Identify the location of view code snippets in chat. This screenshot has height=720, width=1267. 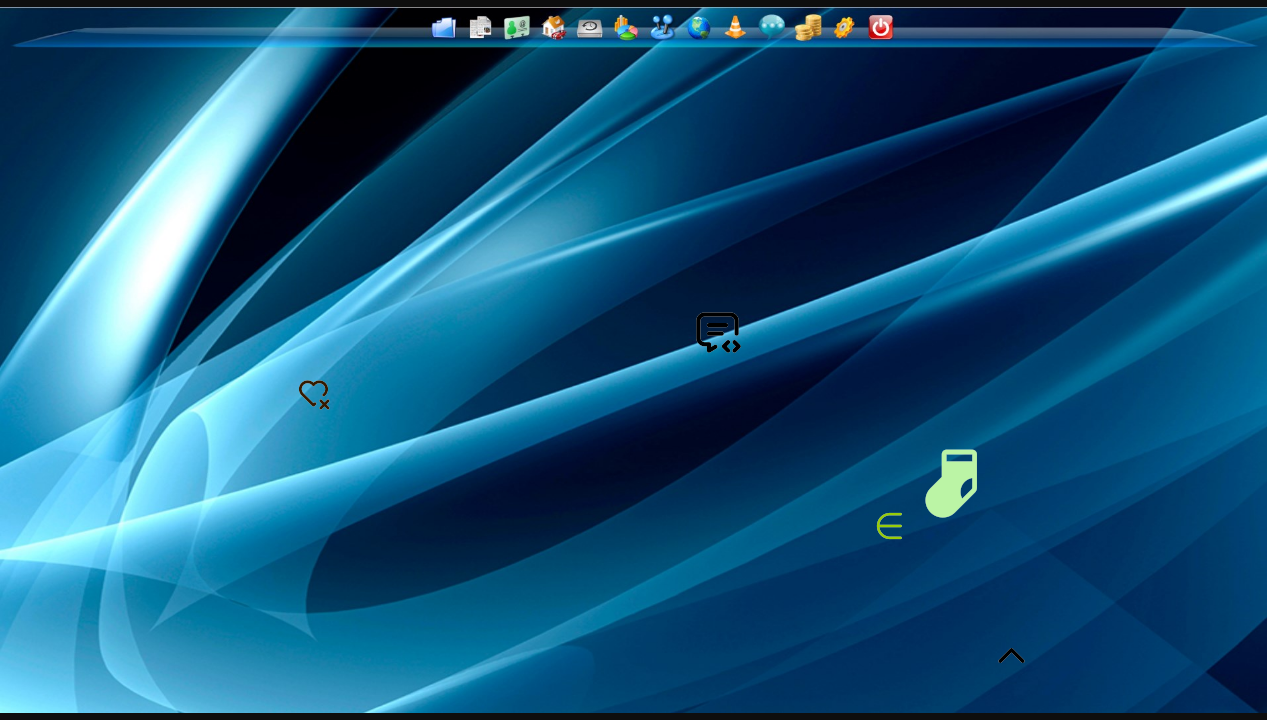
(717, 331).